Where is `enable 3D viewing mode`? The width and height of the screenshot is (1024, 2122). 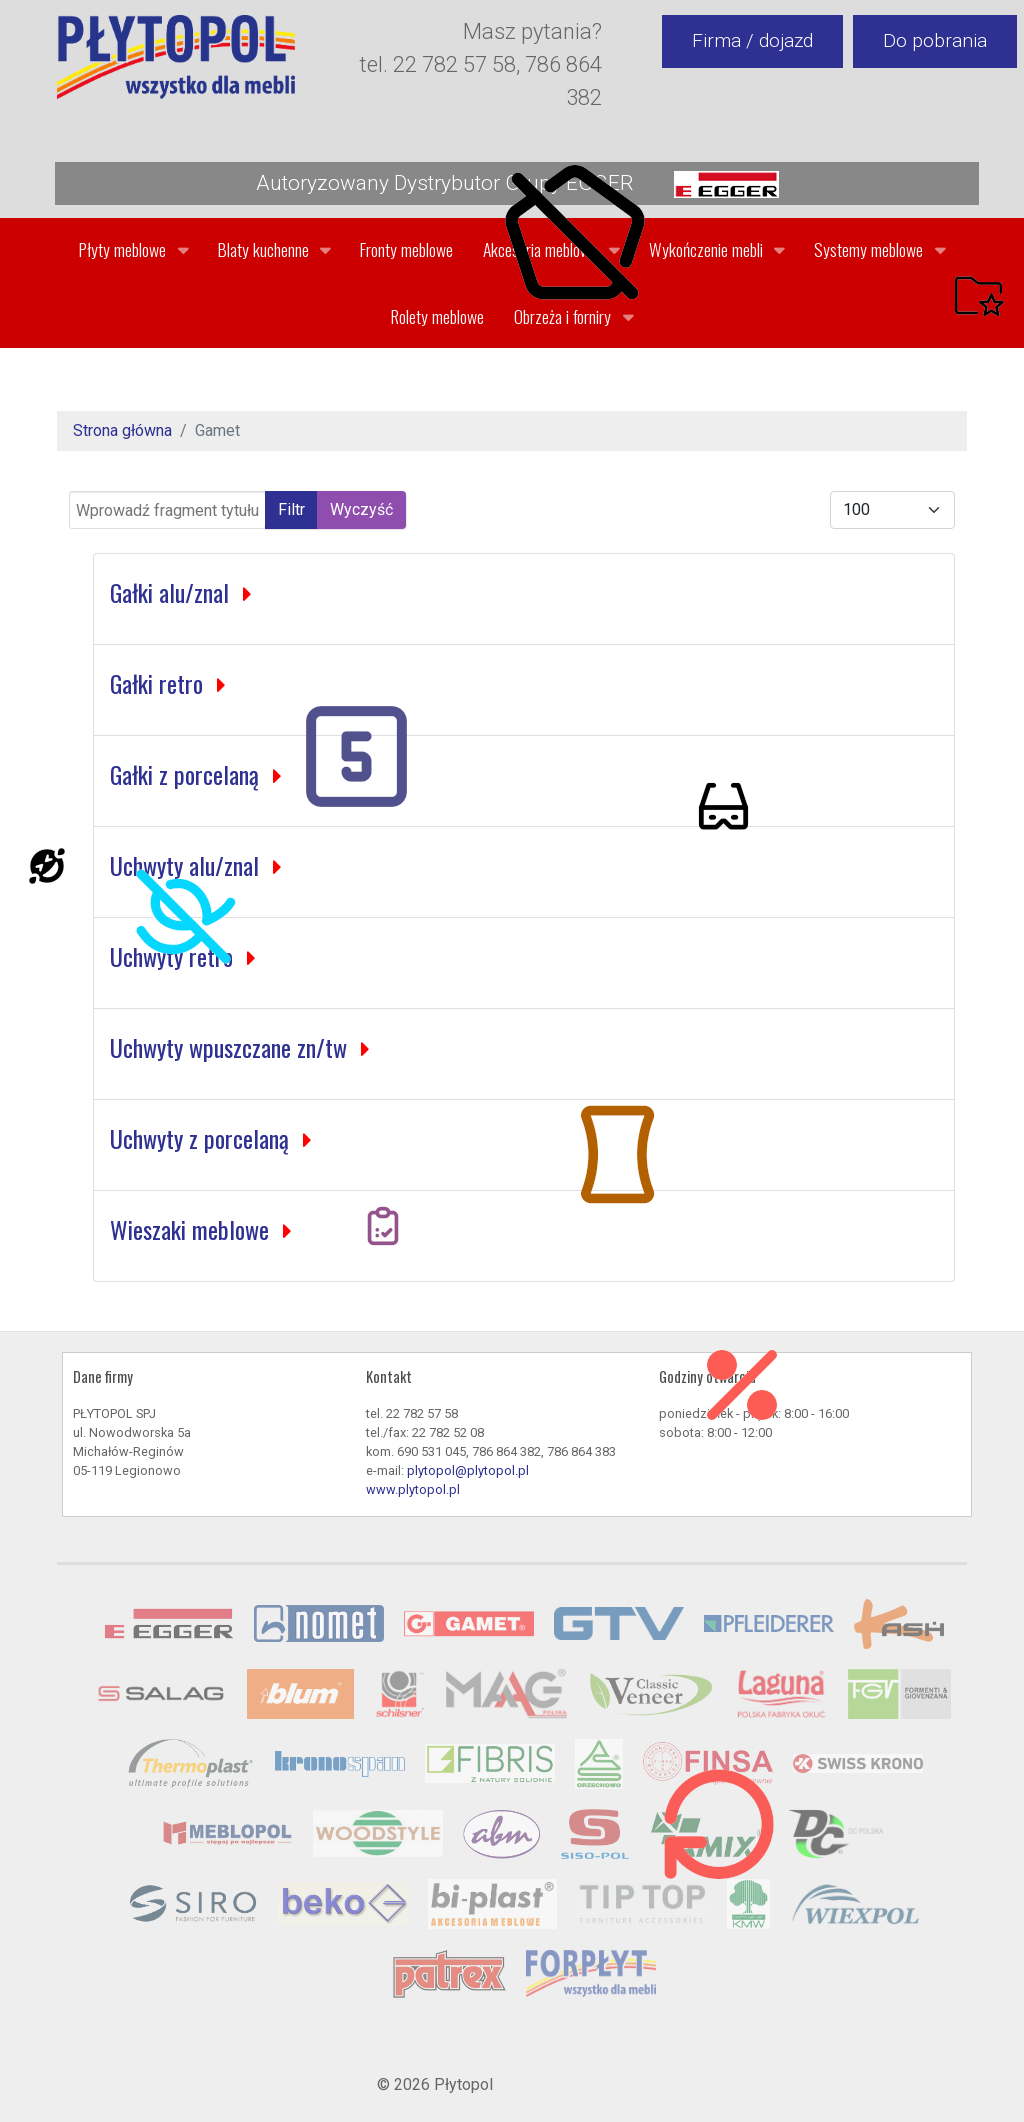
enable 3D viewing mode is located at coordinates (723, 807).